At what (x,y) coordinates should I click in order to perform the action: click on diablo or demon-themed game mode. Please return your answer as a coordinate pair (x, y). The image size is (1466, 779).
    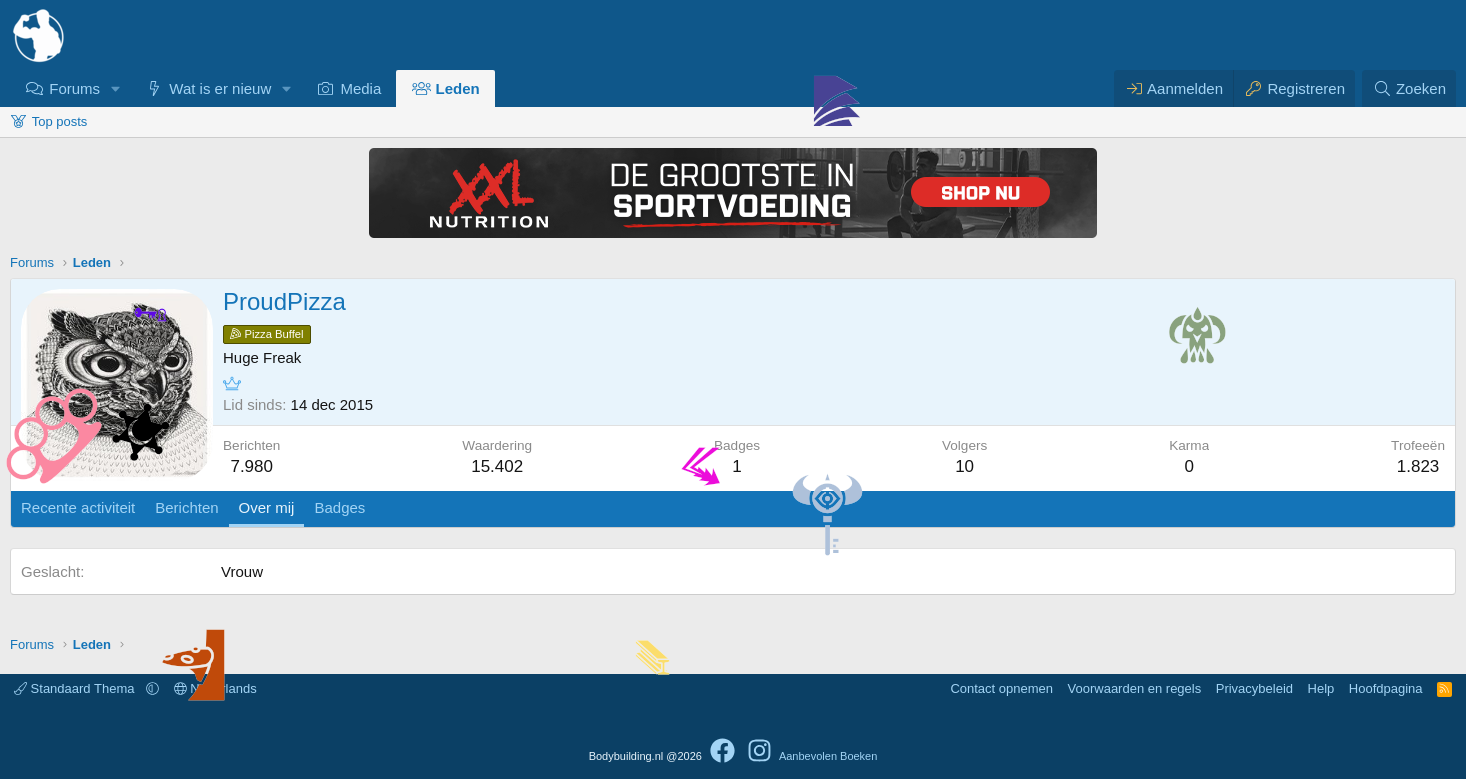
    Looking at the image, I should click on (1197, 335).